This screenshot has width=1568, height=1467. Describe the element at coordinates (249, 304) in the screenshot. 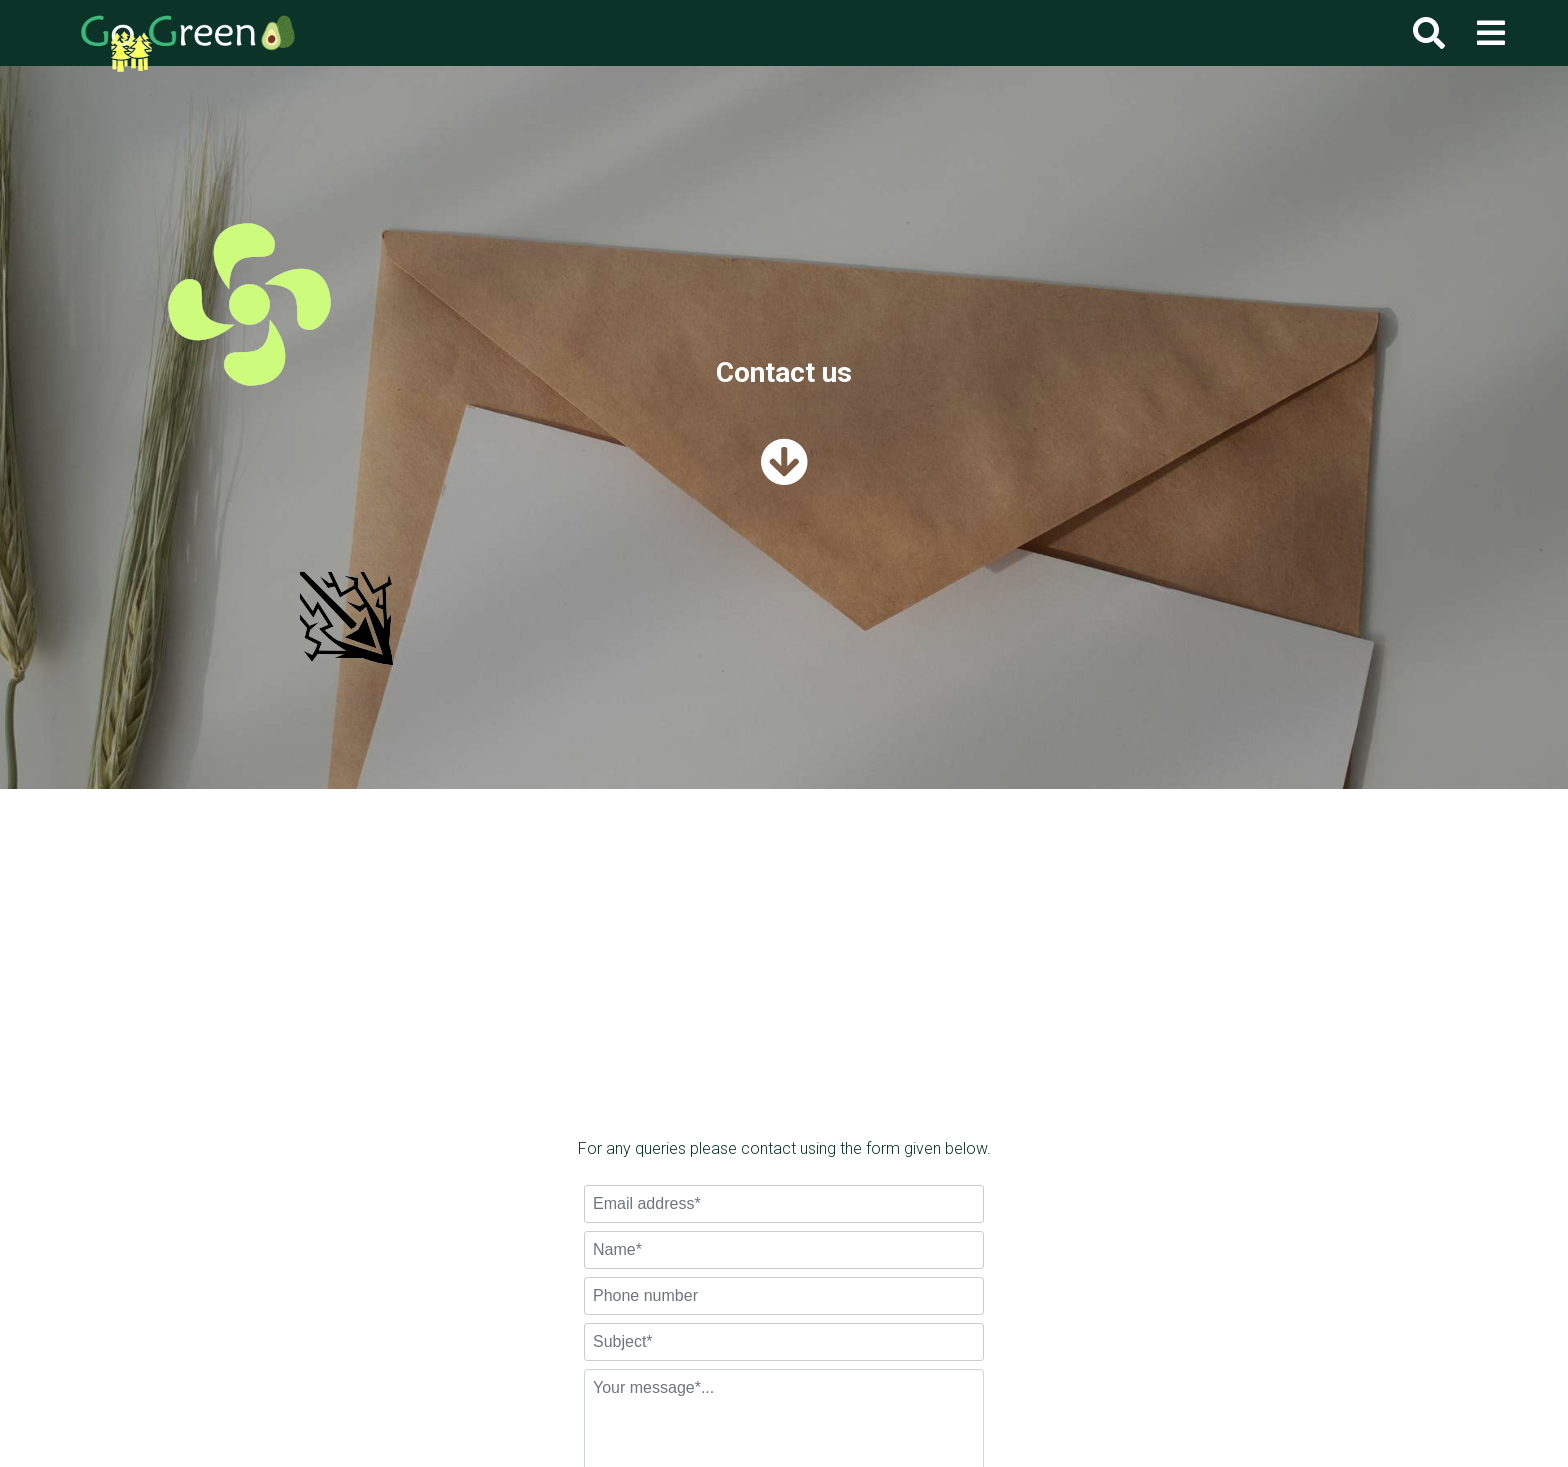

I see `indicates activity or live status` at that location.